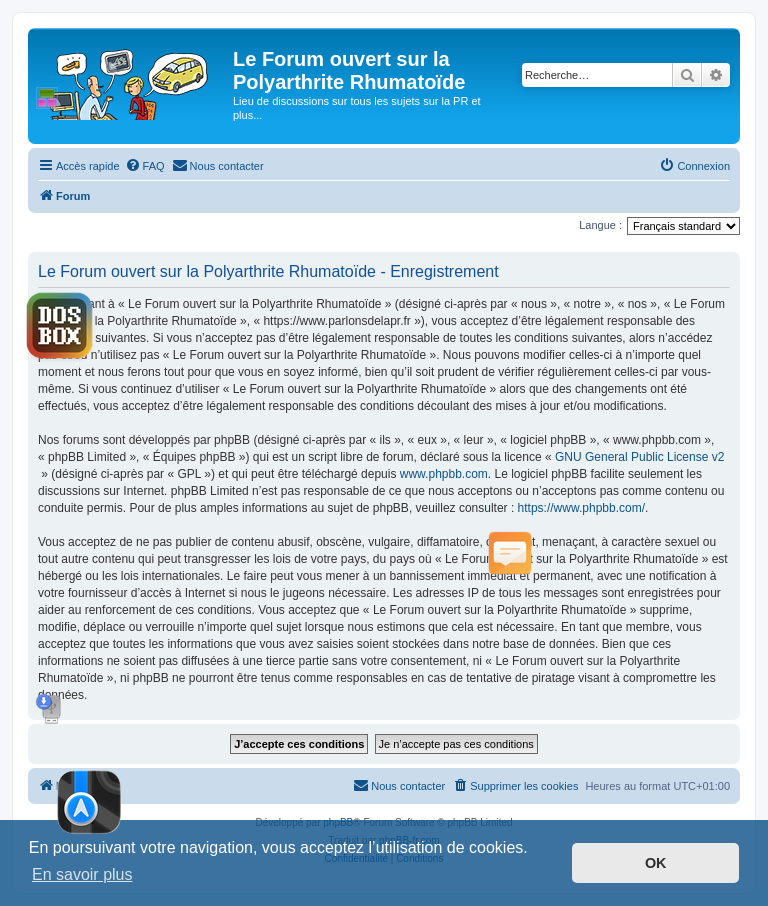  Describe the element at coordinates (89, 802) in the screenshot. I see `open apple maps` at that location.